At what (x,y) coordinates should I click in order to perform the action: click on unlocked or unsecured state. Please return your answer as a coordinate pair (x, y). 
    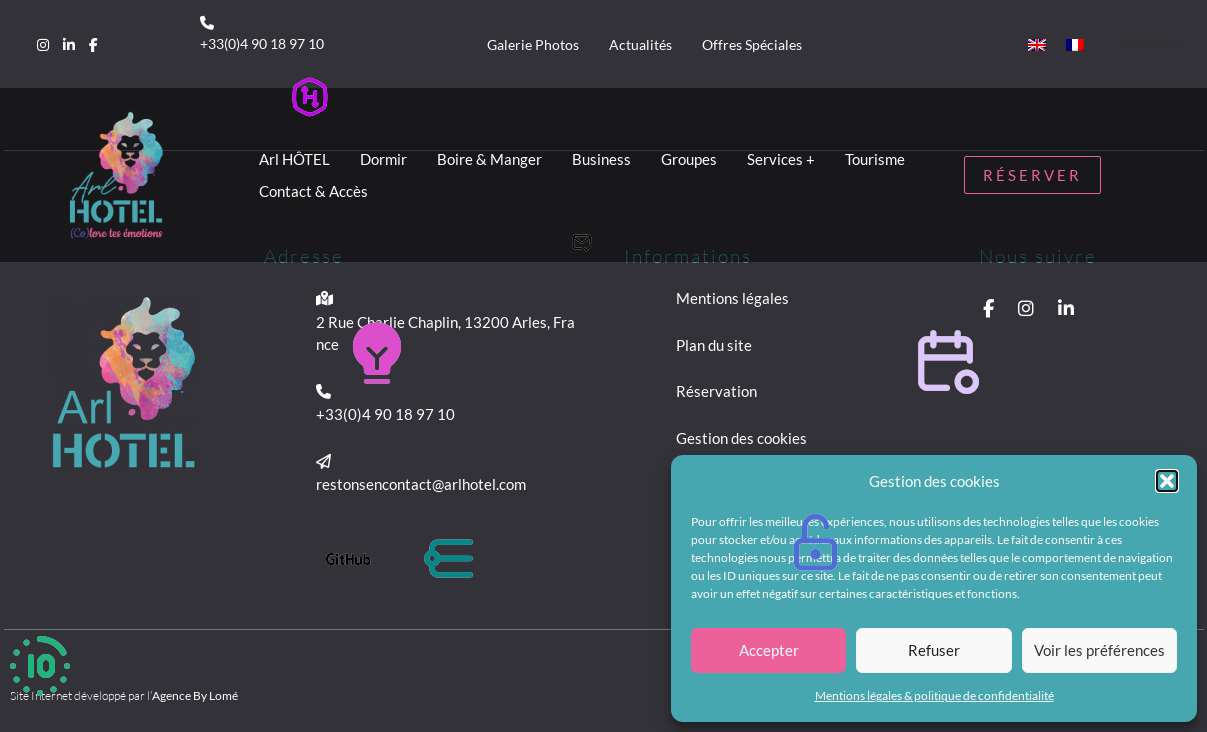
    Looking at the image, I should click on (815, 543).